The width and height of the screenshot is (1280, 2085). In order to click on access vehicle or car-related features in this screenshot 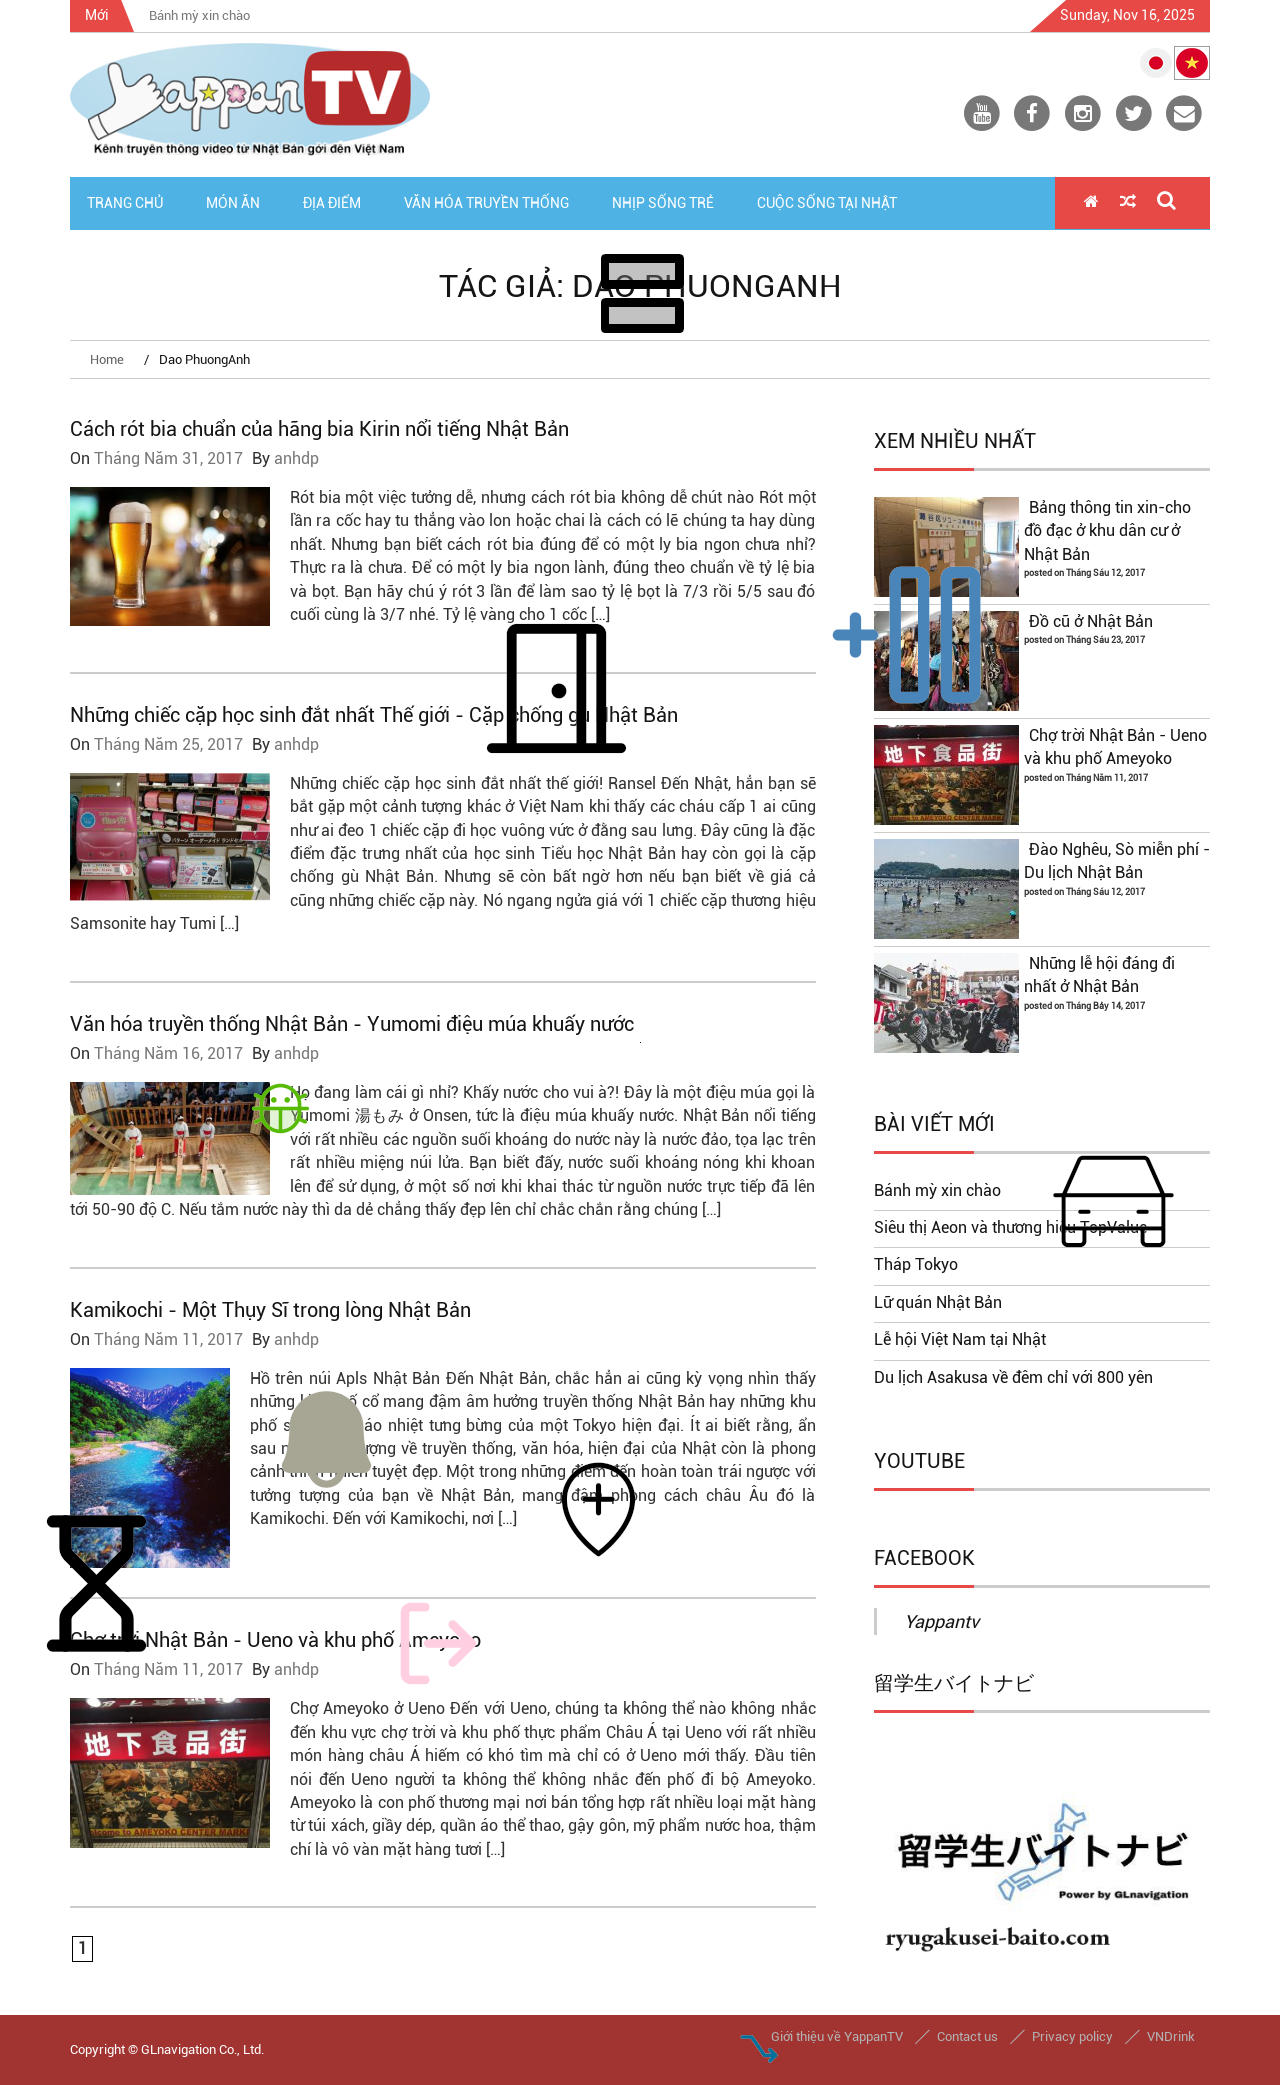, I will do `click(1113, 1203)`.